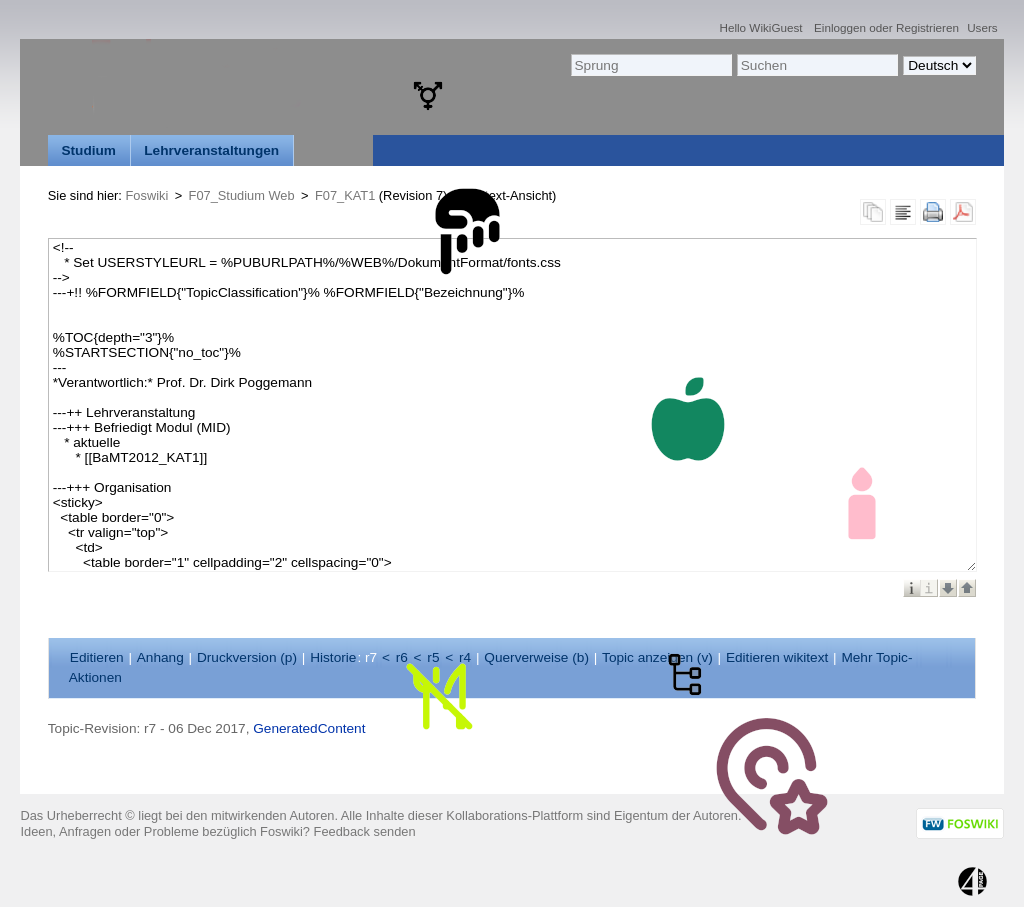  I want to click on indicates transgender or gender-diverse identity, so click(428, 96).